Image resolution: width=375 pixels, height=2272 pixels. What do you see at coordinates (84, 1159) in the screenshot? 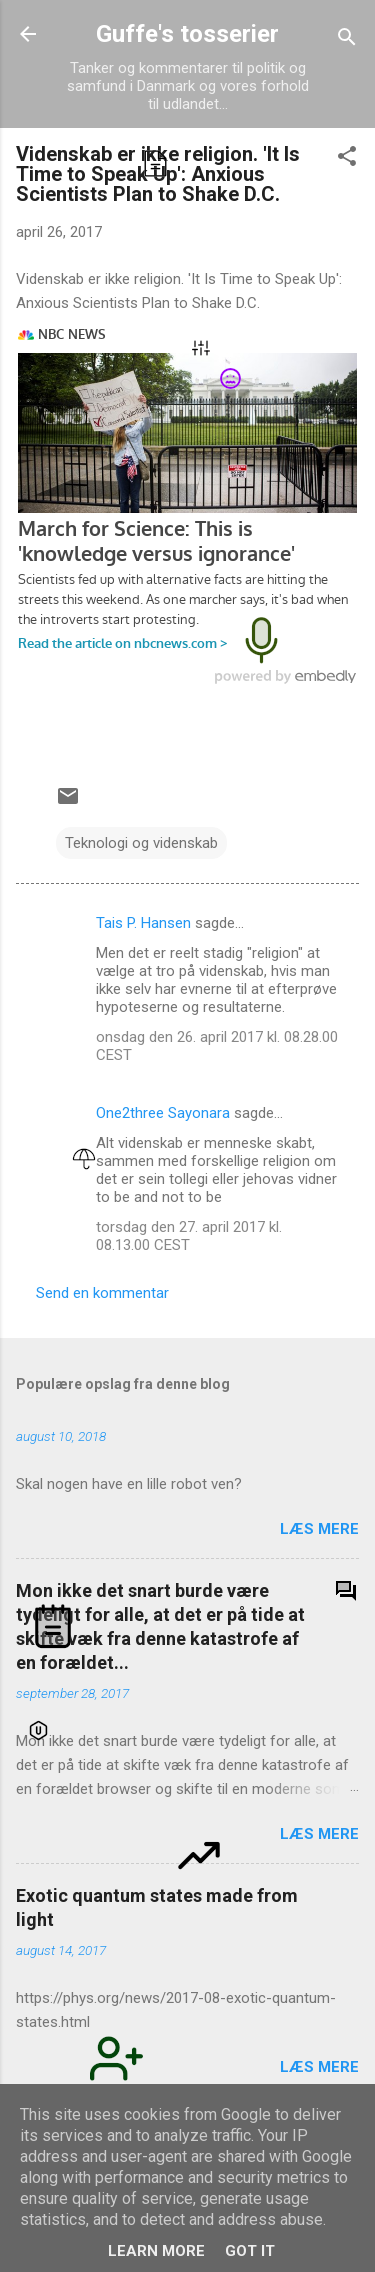
I see `view weather protection or rain forecast` at bounding box center [84, 1159].